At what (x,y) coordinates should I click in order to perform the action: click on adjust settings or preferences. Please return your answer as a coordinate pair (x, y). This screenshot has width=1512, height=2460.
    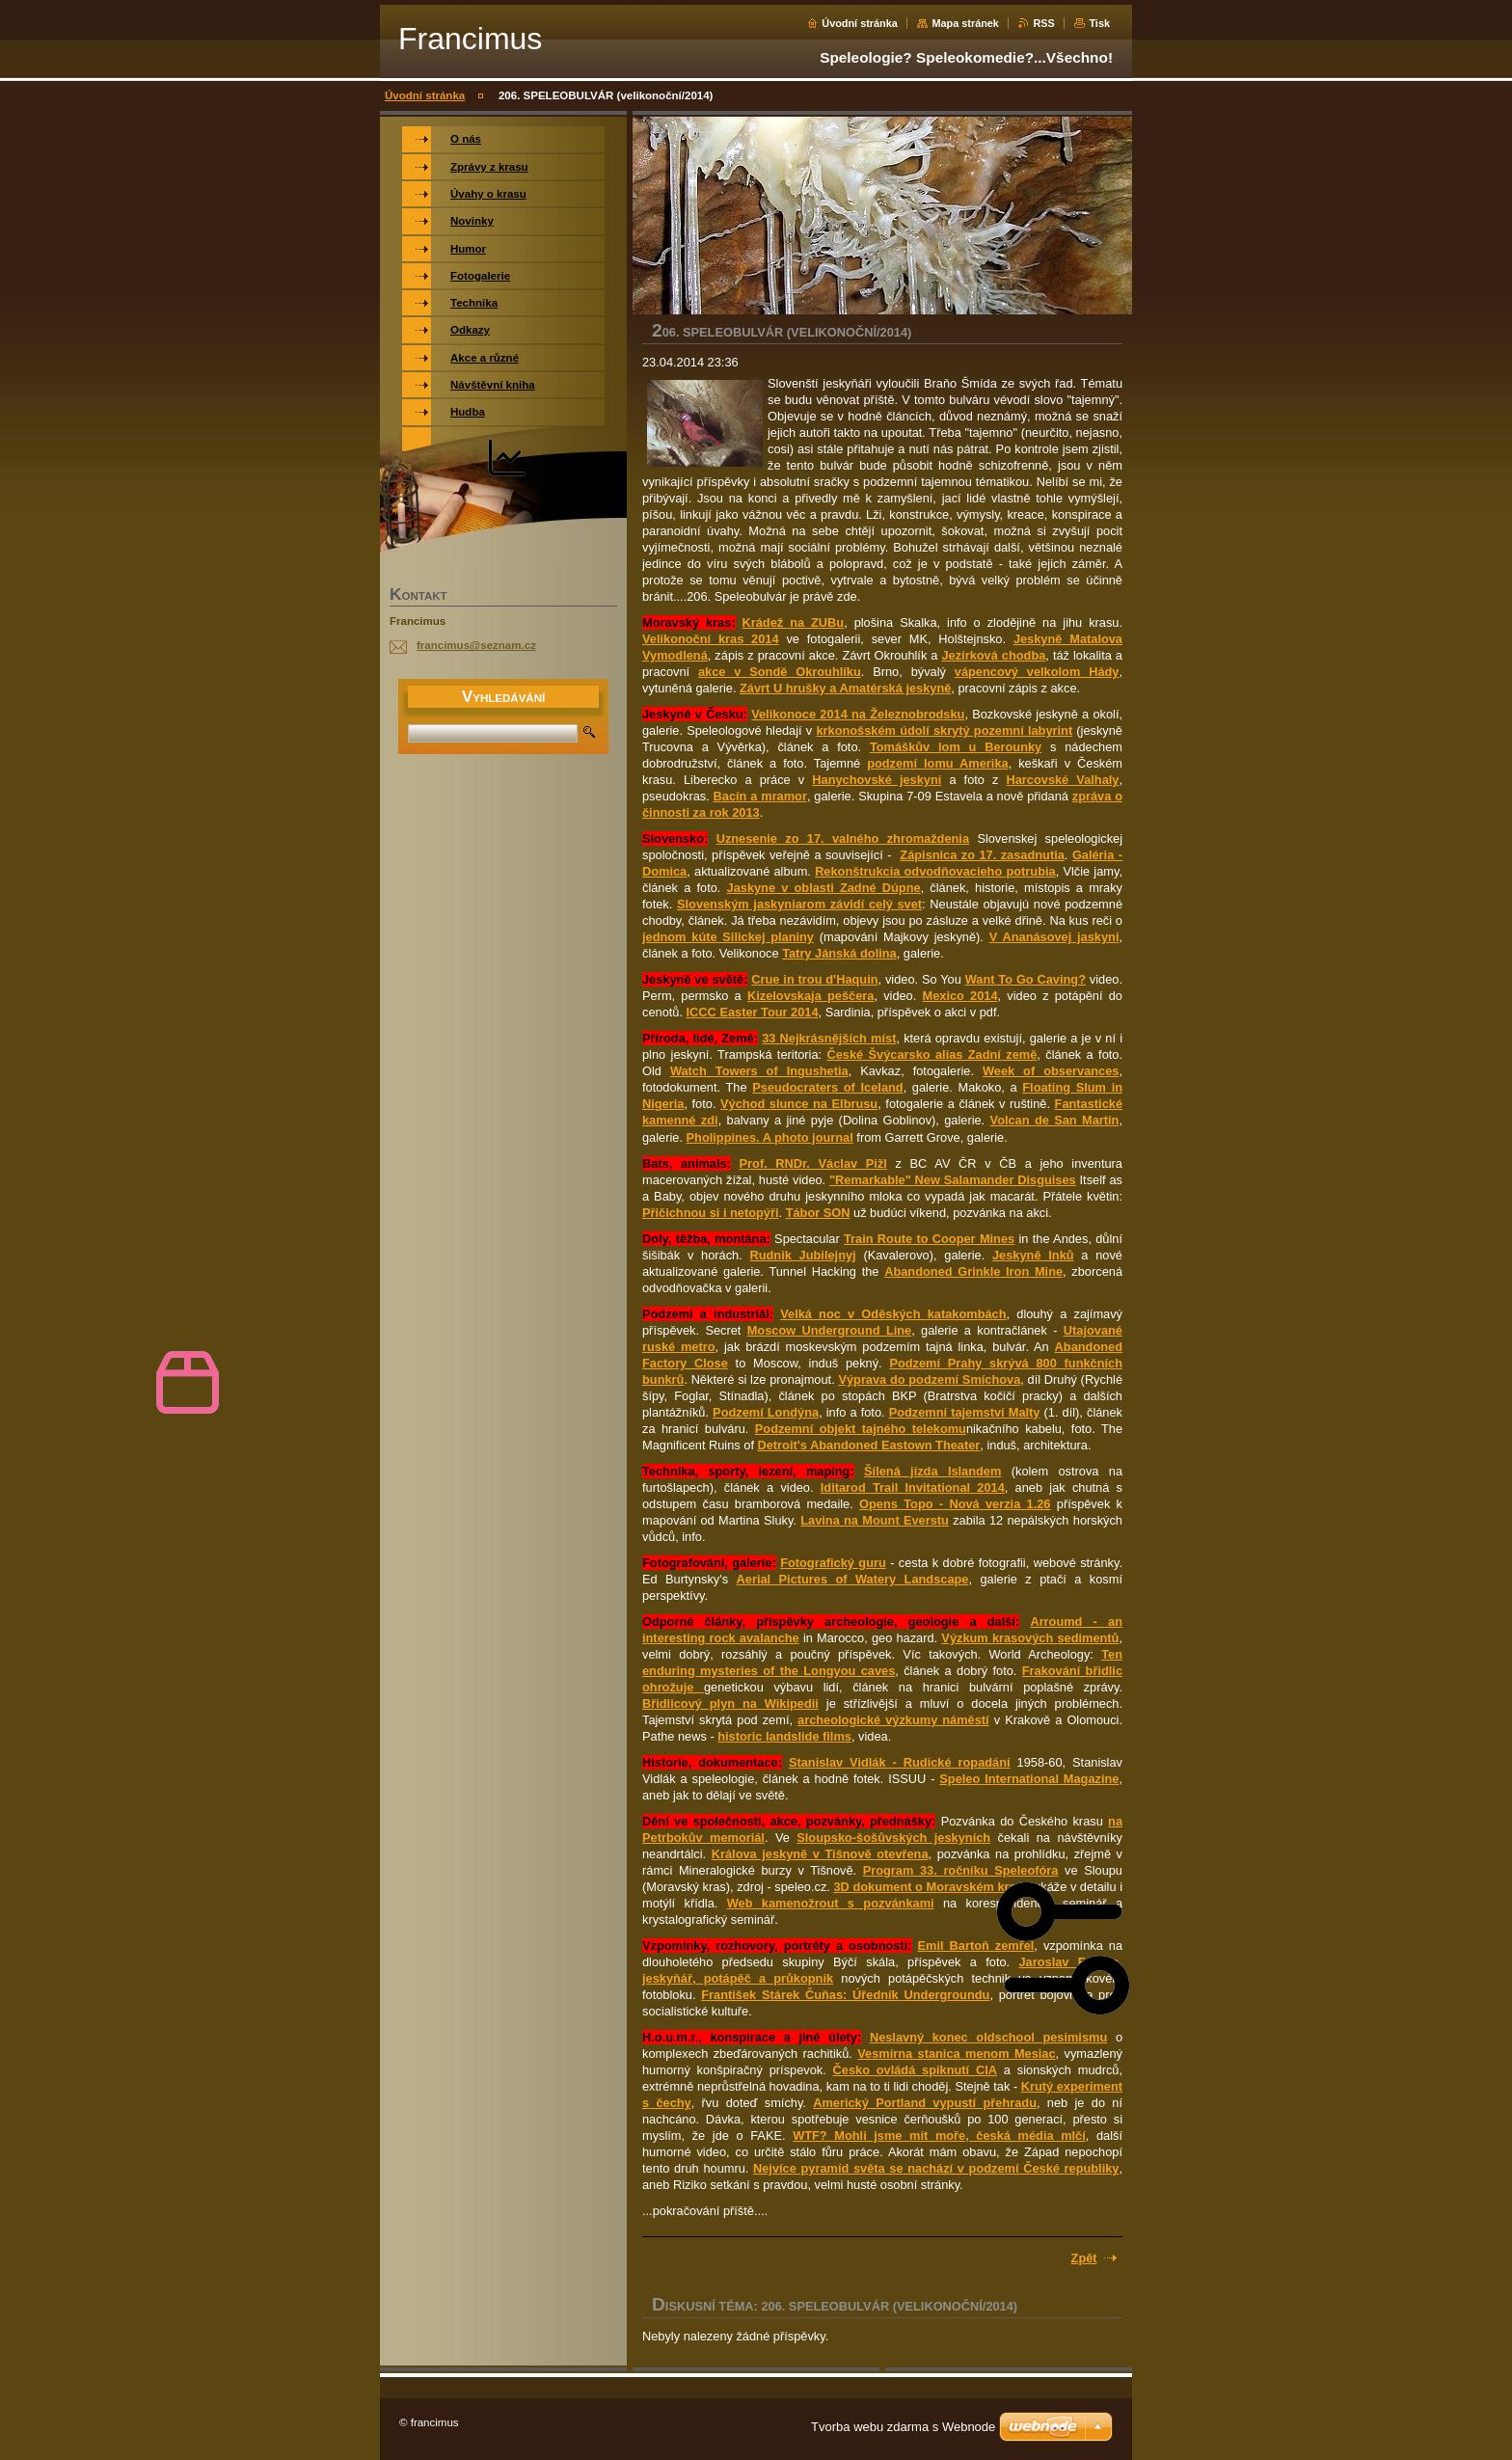
    Looking at the image, I should click on (1063, 1948).